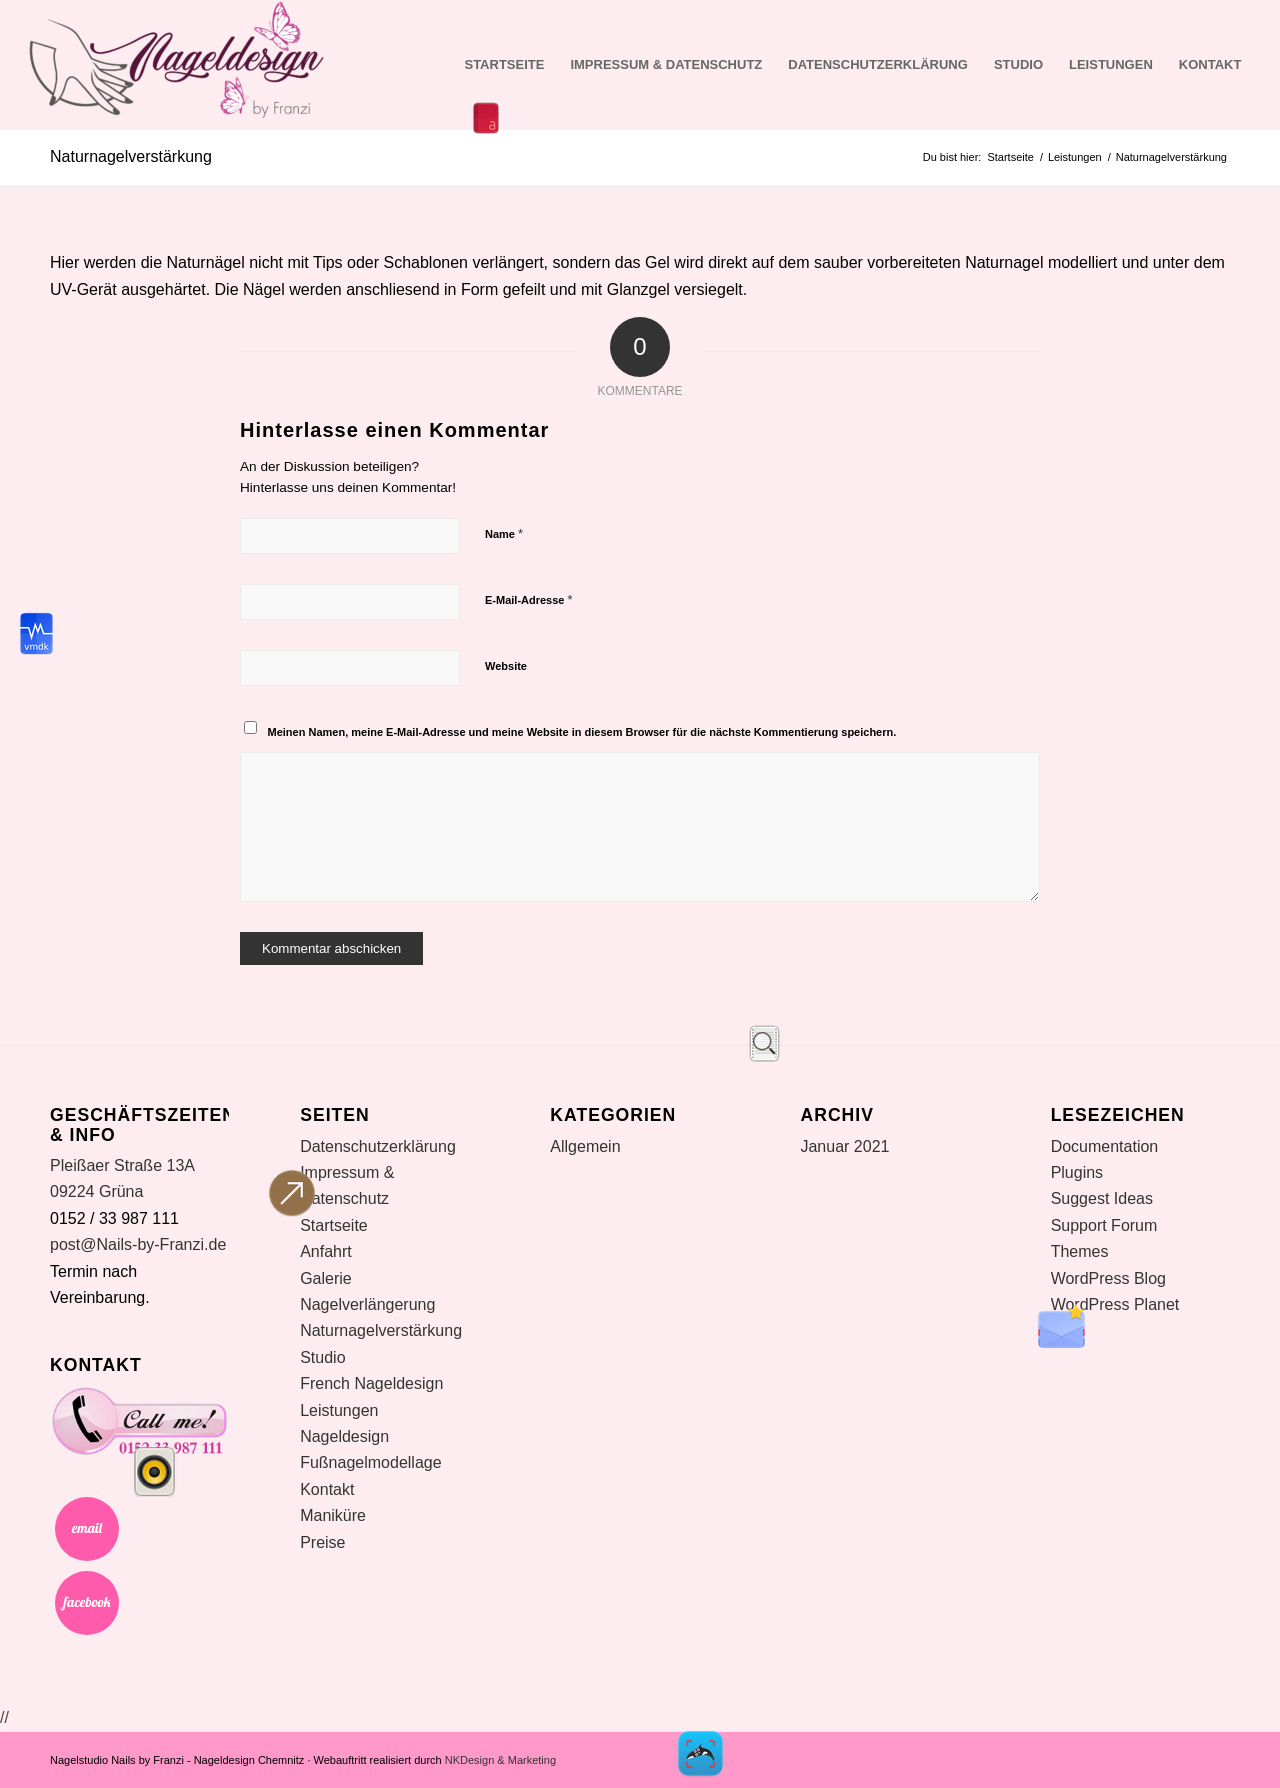 The height and width of the screenshot is (1788, 1280). I want to click on open the dictionary app, so click(486, 118).